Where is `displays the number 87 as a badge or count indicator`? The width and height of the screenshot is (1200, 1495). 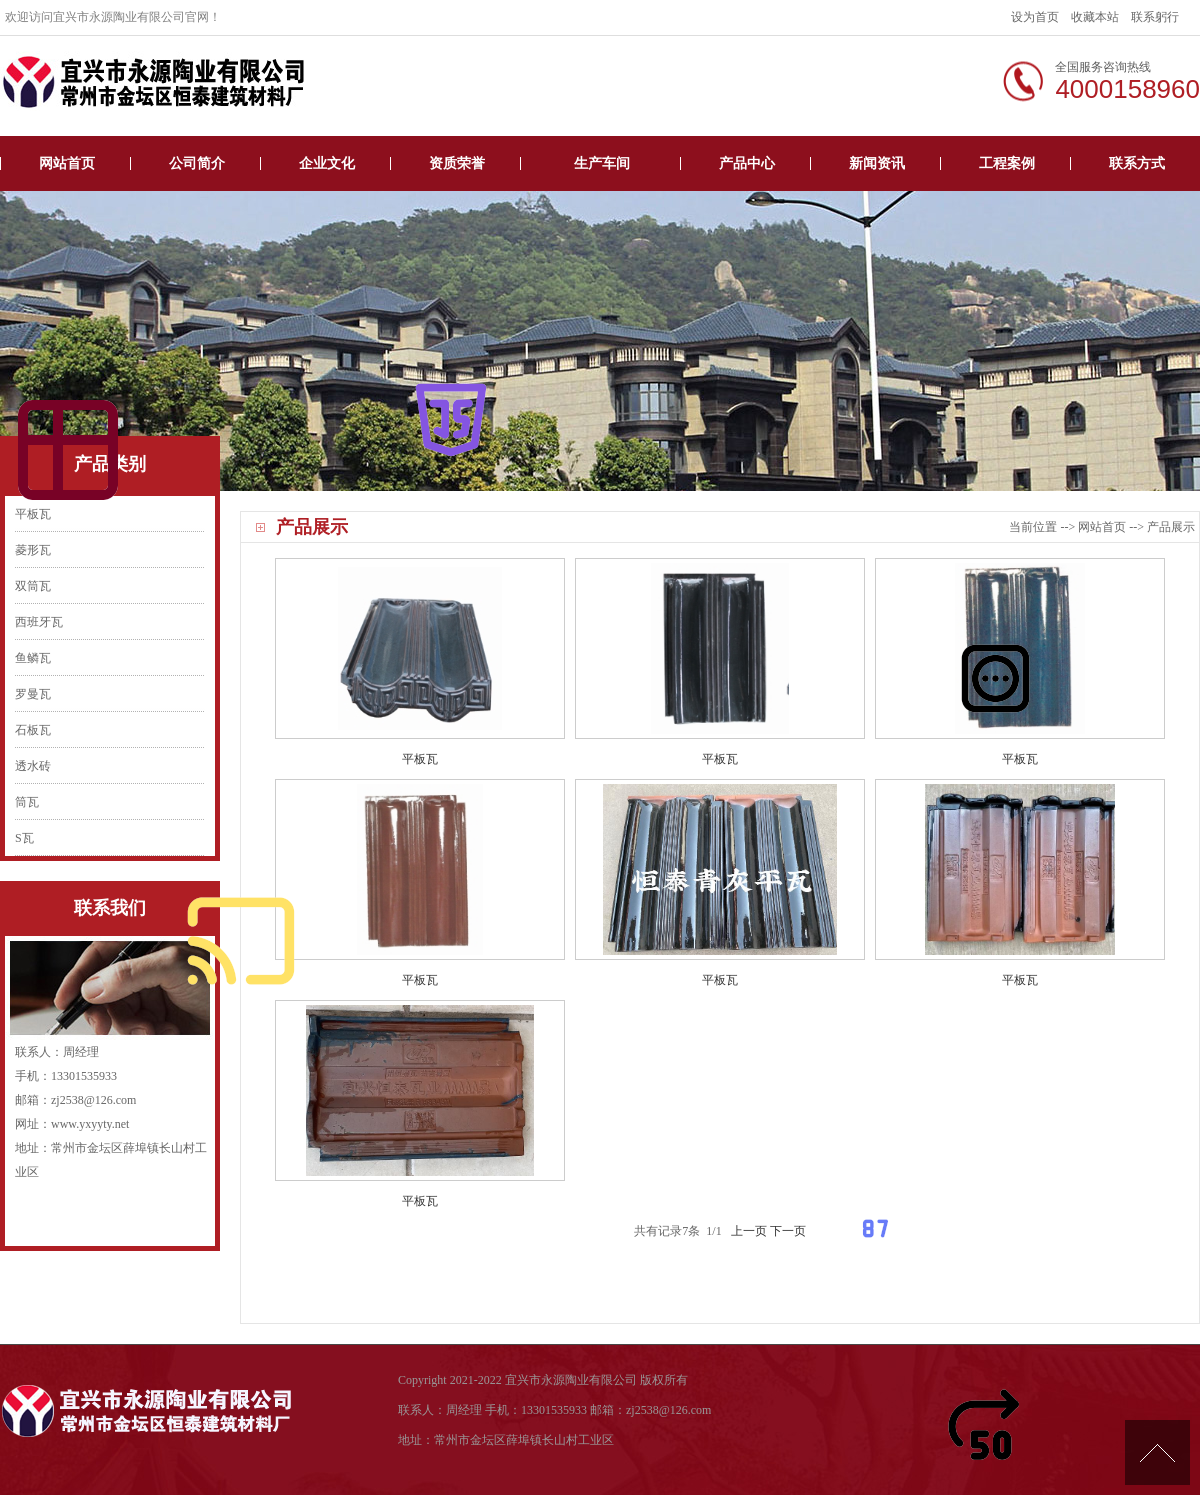 displays the number 87 as a badge or count indicator is located at coordinates (875, 1228).